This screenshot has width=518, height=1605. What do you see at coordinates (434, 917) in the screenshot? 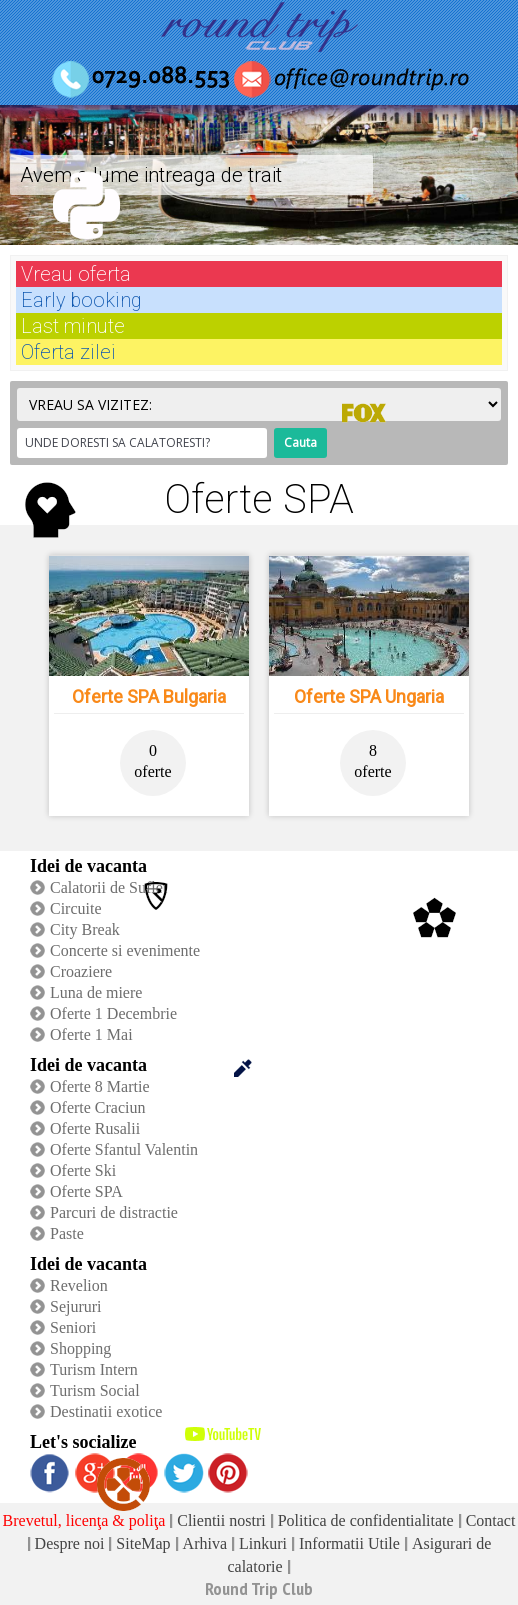
I see `rootssage app or service logo` at bounding box center [434, 917].